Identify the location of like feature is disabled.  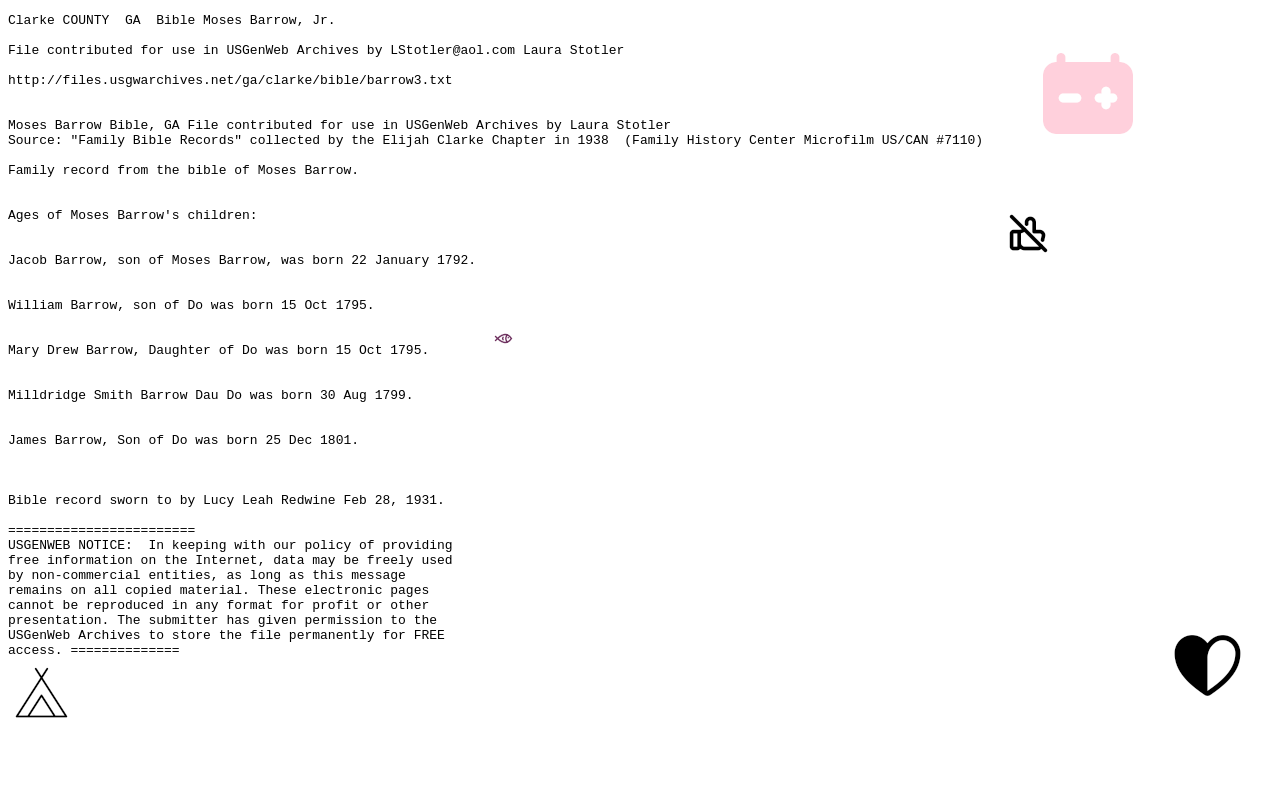
(1028, 233).